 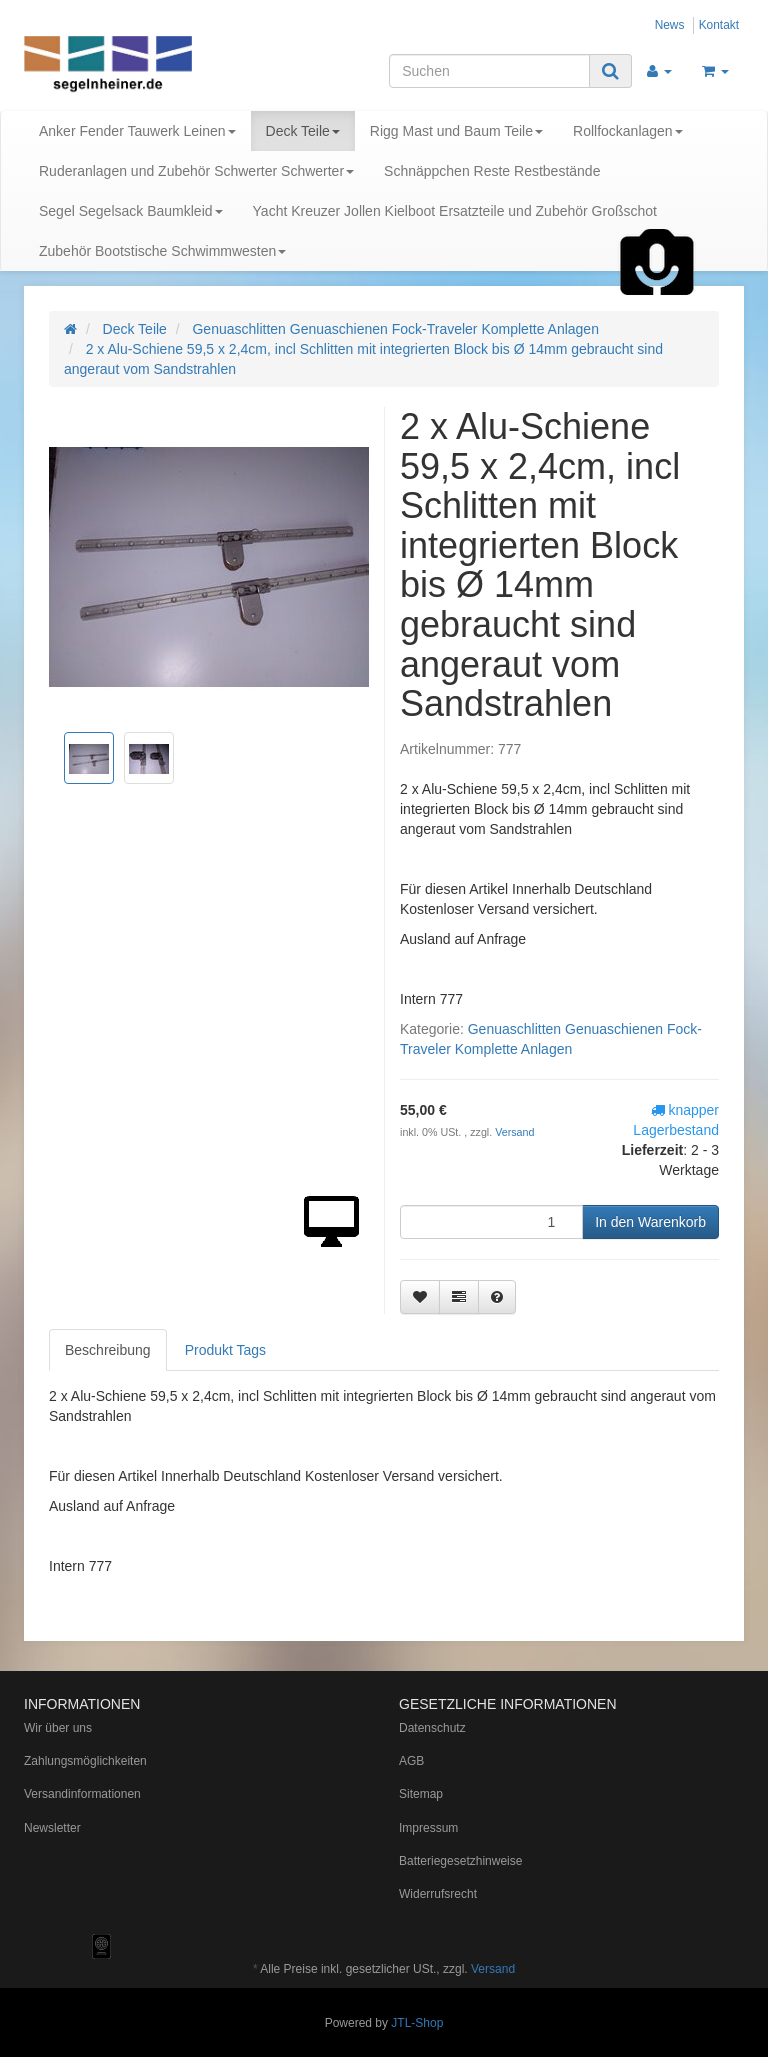 I want to click on manage camera and microphone permissions, so click(x=657, y=262).